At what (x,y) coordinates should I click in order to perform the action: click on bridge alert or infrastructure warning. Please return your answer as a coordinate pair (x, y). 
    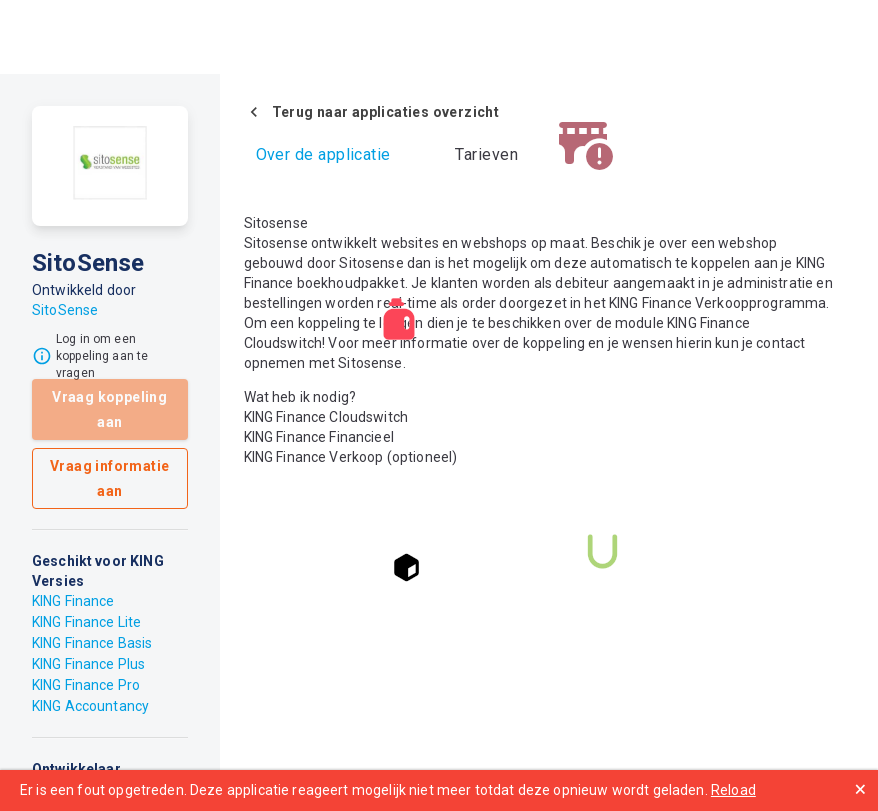
    Looking at the image, I should click on (586, 143).